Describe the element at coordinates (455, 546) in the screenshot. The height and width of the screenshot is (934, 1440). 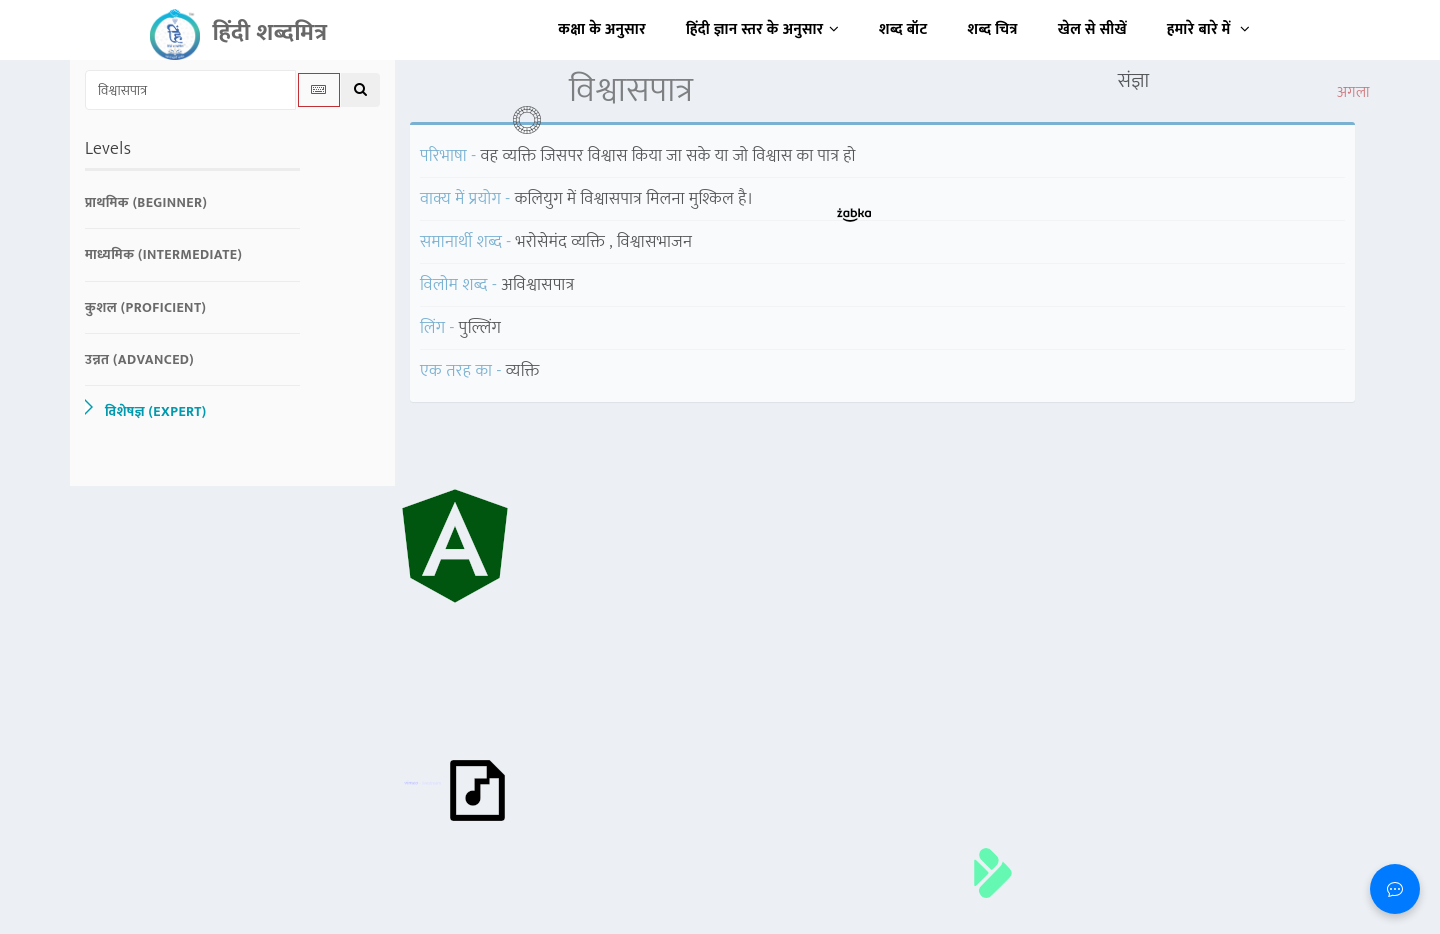
I see `AngularJS framework logo` at that location.